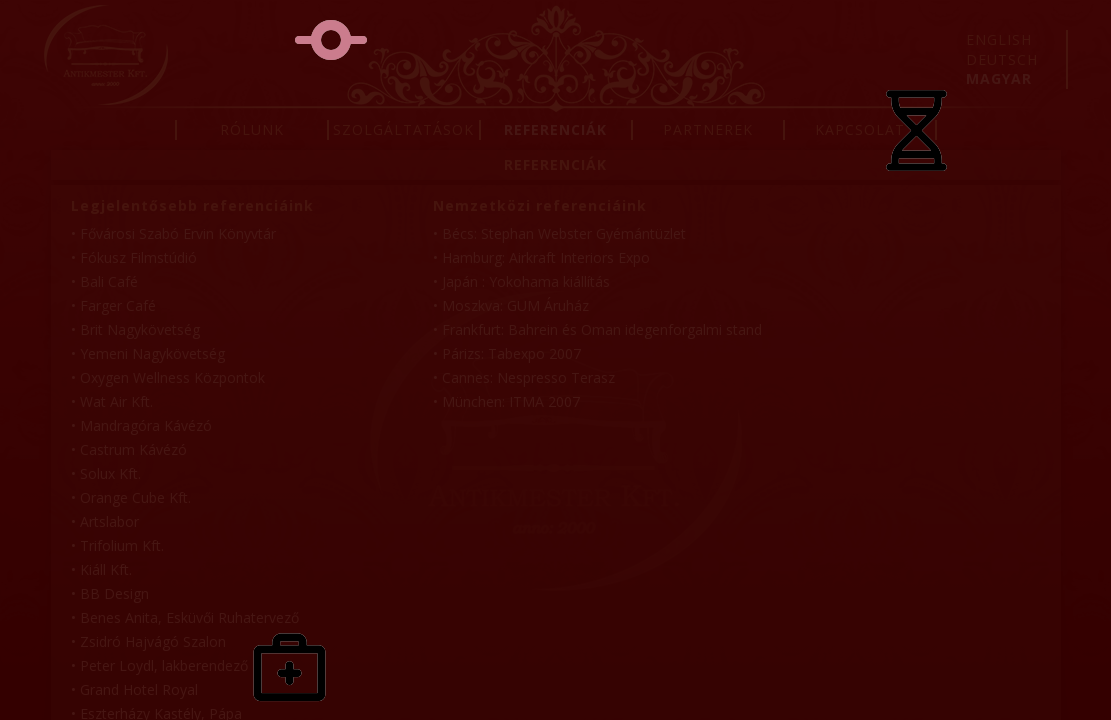 The image size is (1111, 720). What do you see at coordinates (331, 40) in the screenshot?
I see `view commit history` at bounding box center [331, 40].